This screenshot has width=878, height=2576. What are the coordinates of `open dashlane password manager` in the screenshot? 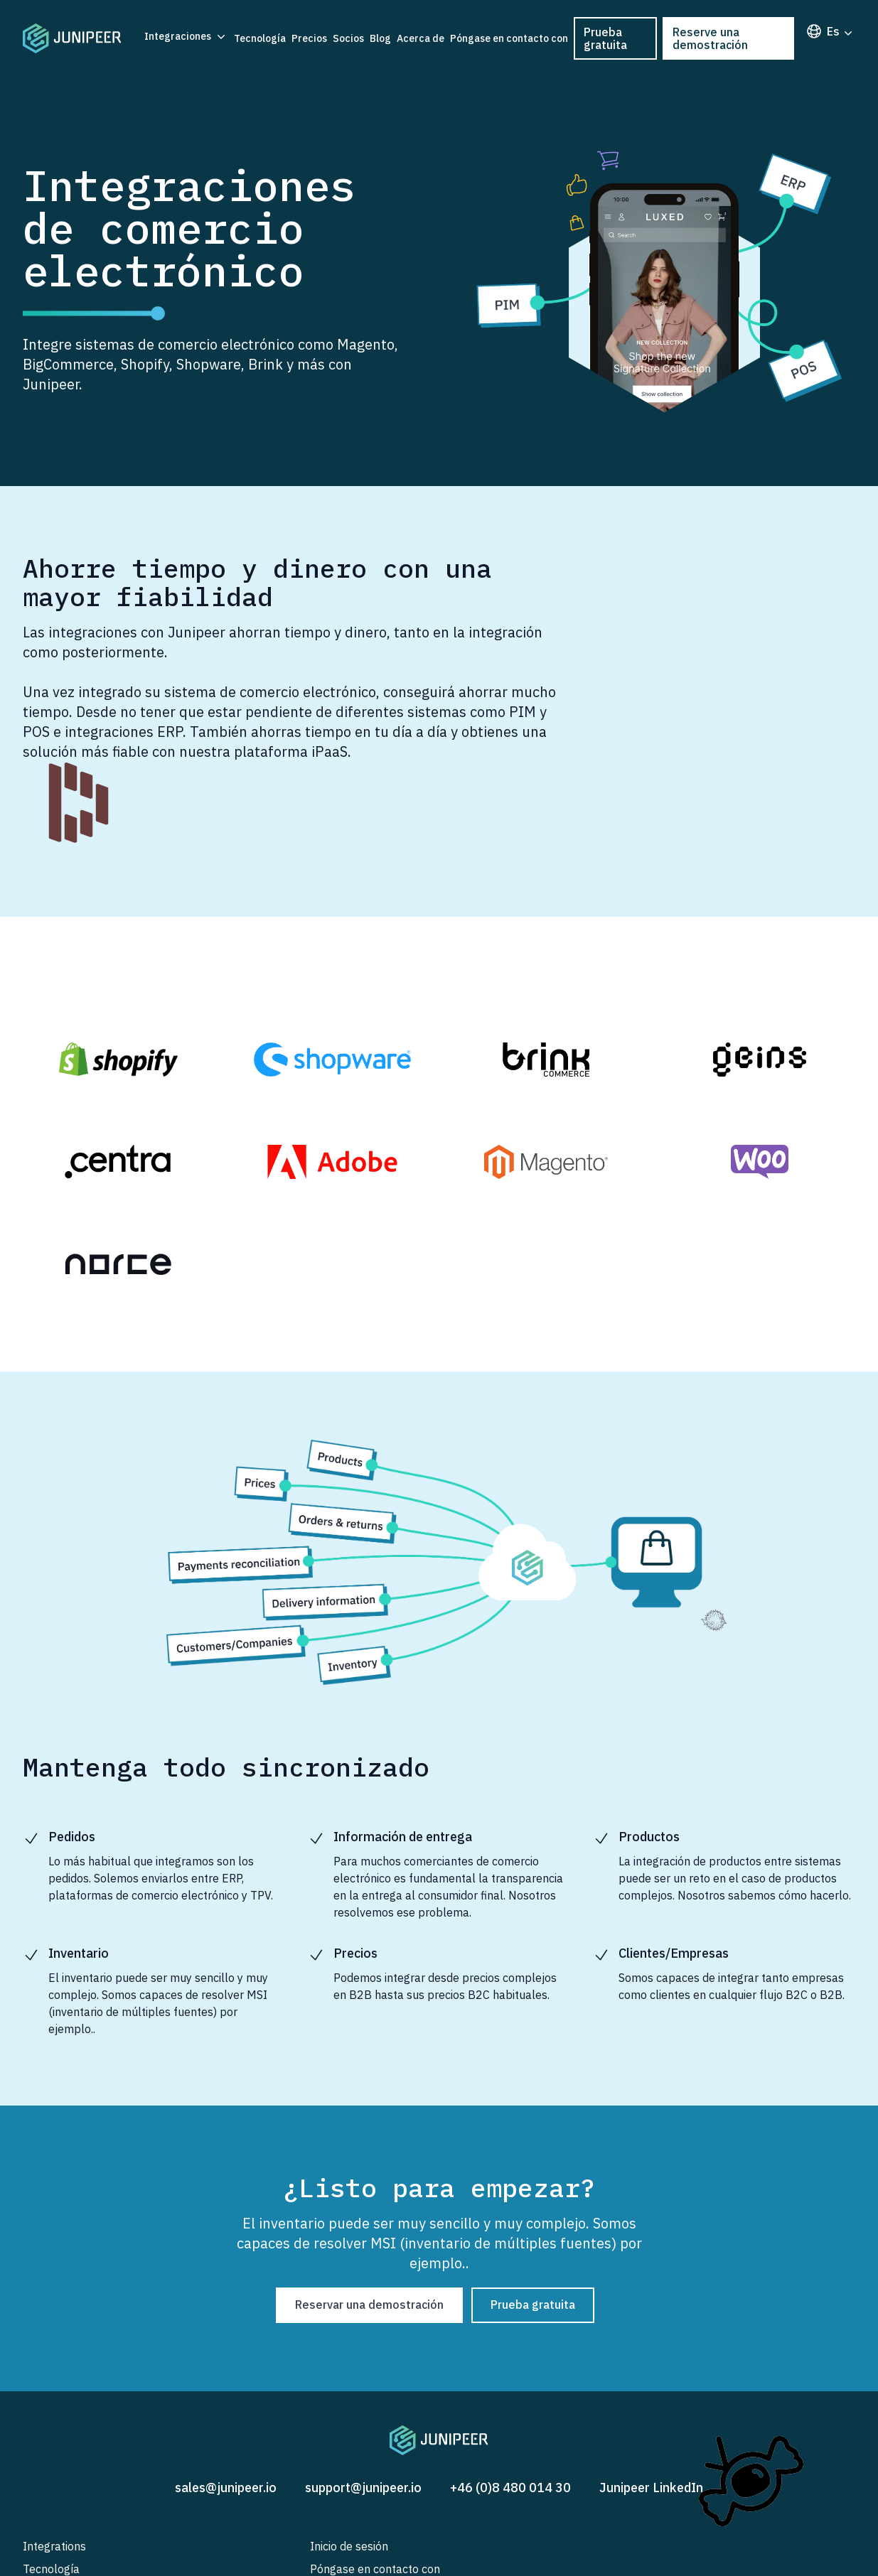 It's located at (78, 802).